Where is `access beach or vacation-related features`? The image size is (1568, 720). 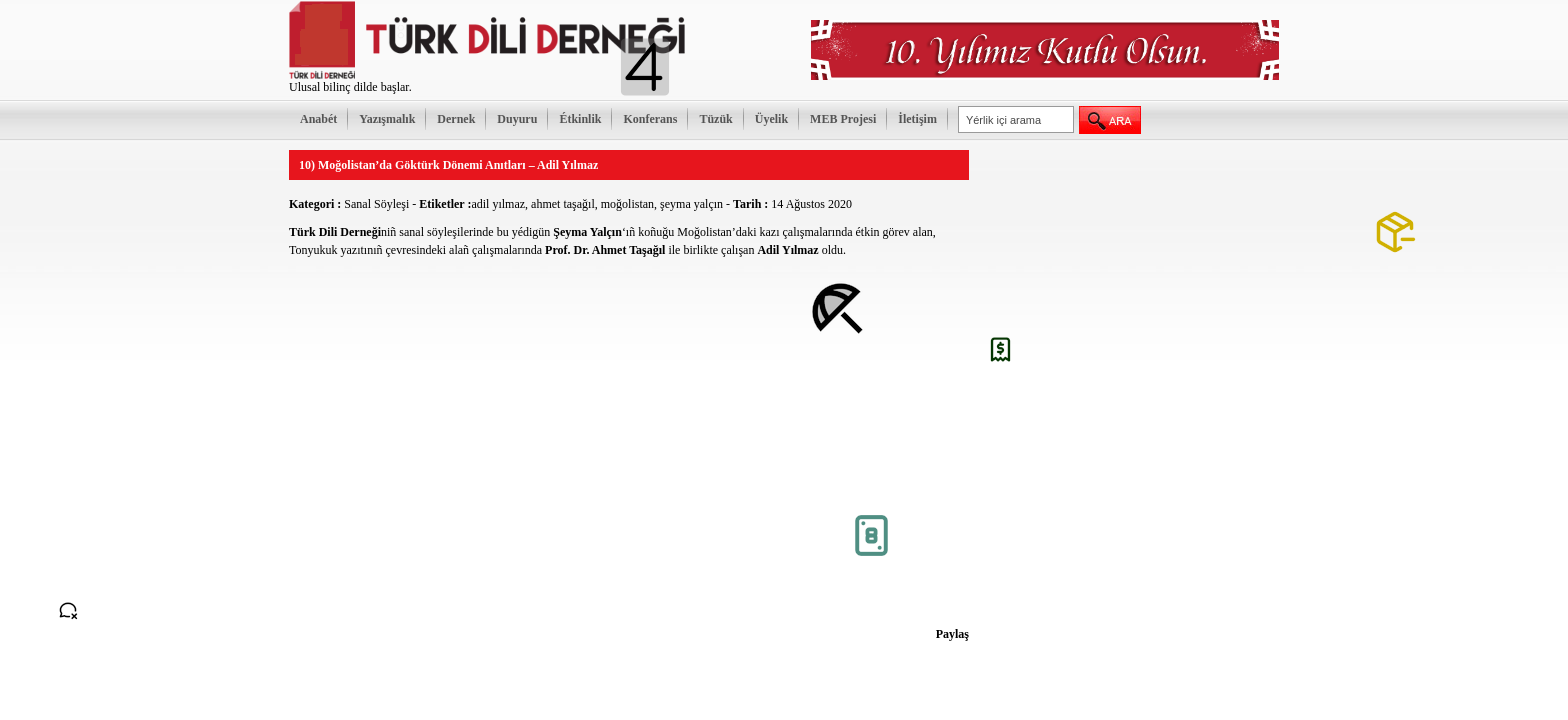 access beach or vacation-related features is located at coordinates (837, 308).